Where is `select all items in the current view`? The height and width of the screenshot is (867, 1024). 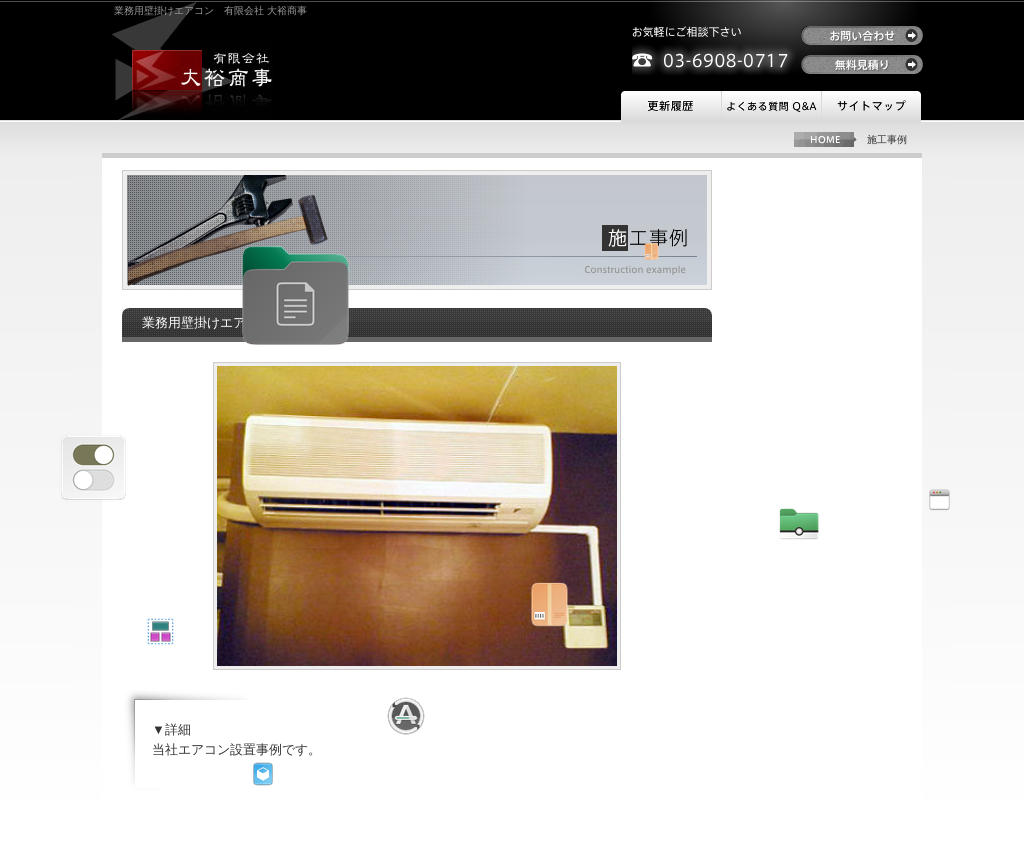
select all items in the current view is located at coordinates (160, 631).